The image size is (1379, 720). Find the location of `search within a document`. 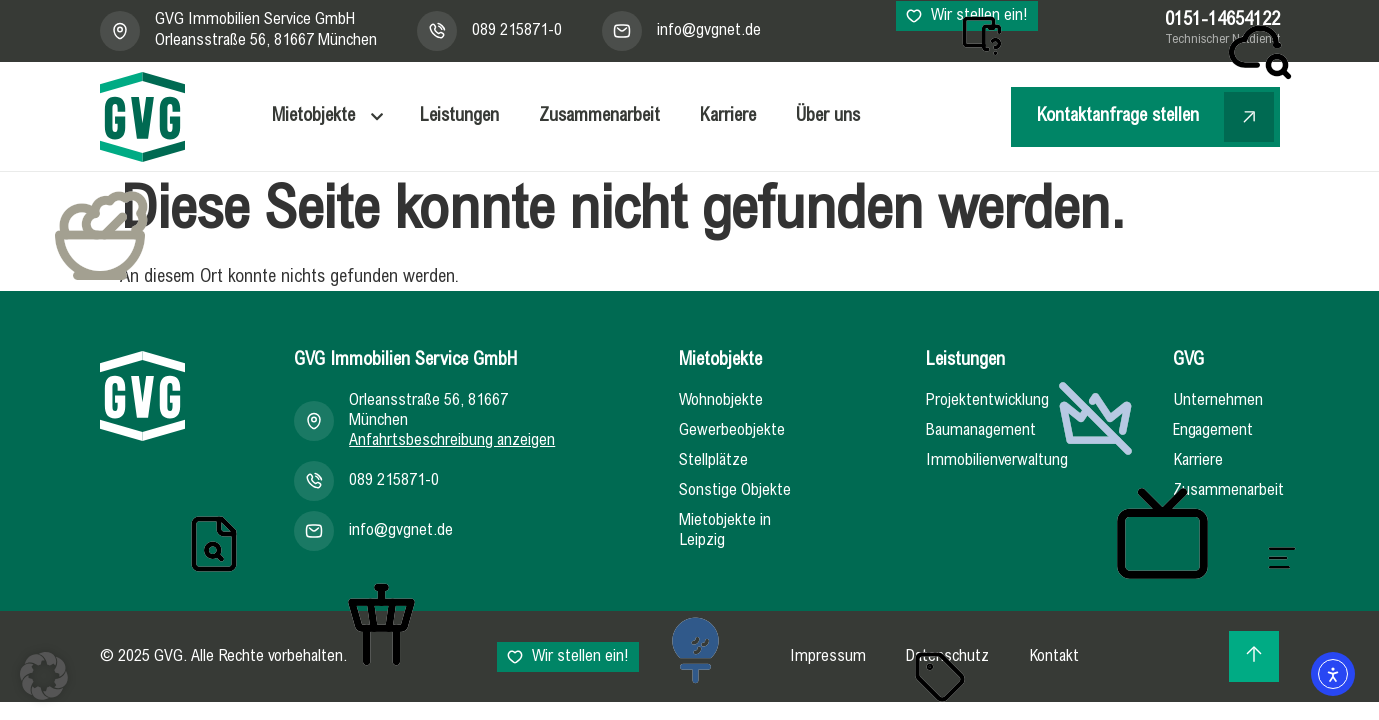

search within a document is located at coordinates (214, 544).